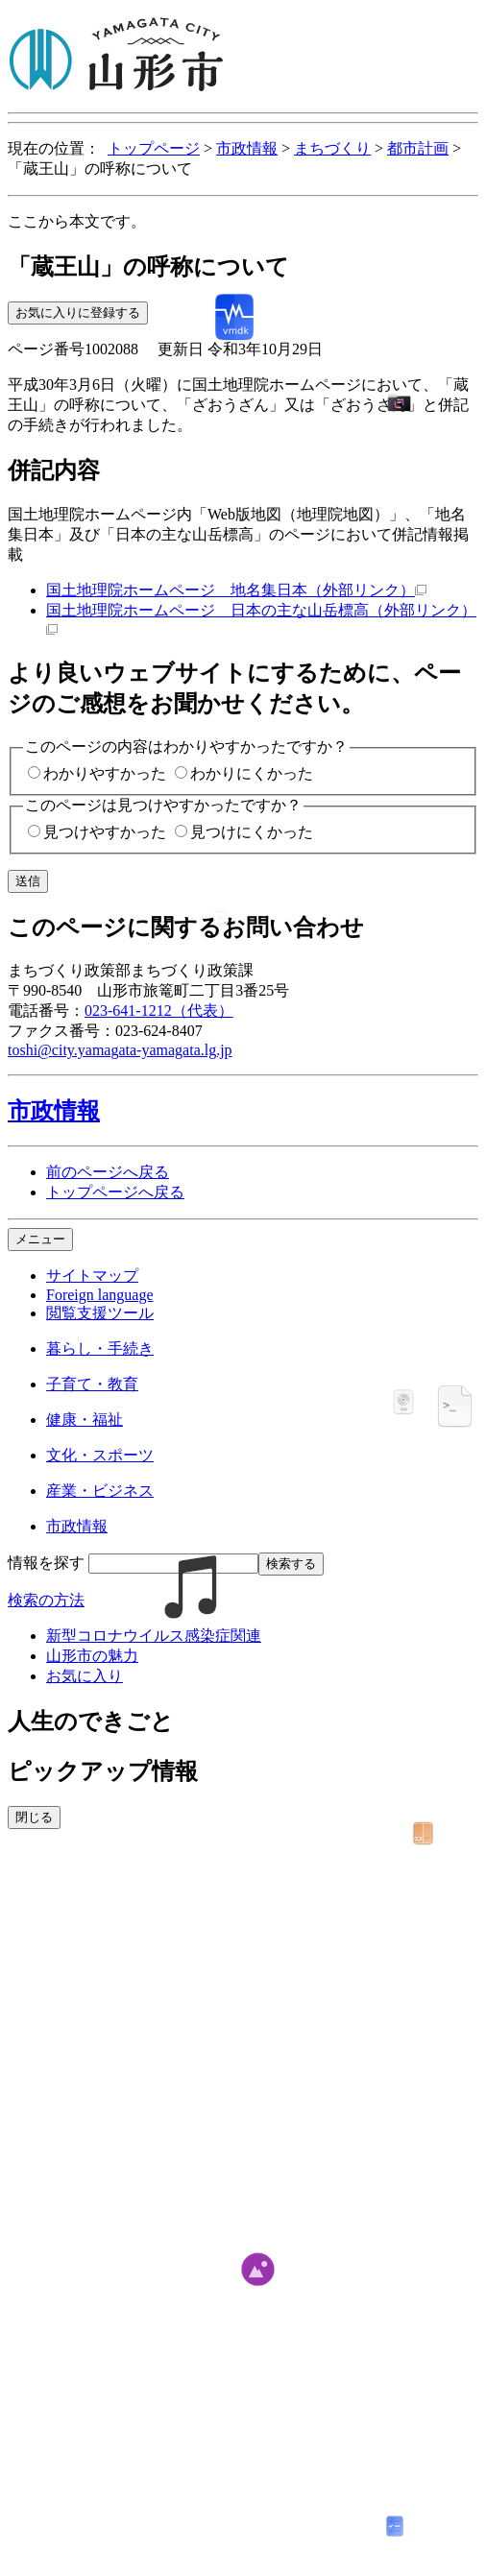 This screenshot has width=486, height=2576. What do you see at coordinates (257, 2269) in the screenshot?
I see `indicates a photo or image file` at bounding box center [257, 2269].